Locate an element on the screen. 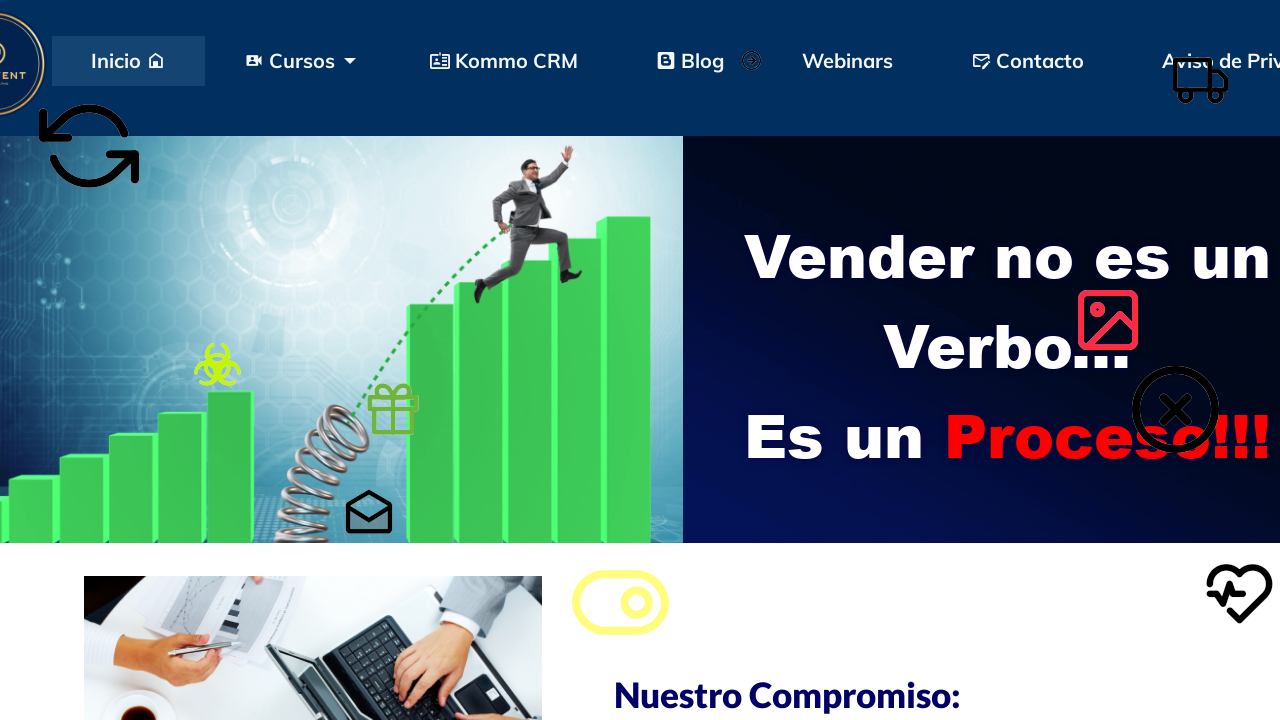 Image resolution: width=1280 pixels, height=720 pixels. track your delivery status is located at coordinates (1200, 80).